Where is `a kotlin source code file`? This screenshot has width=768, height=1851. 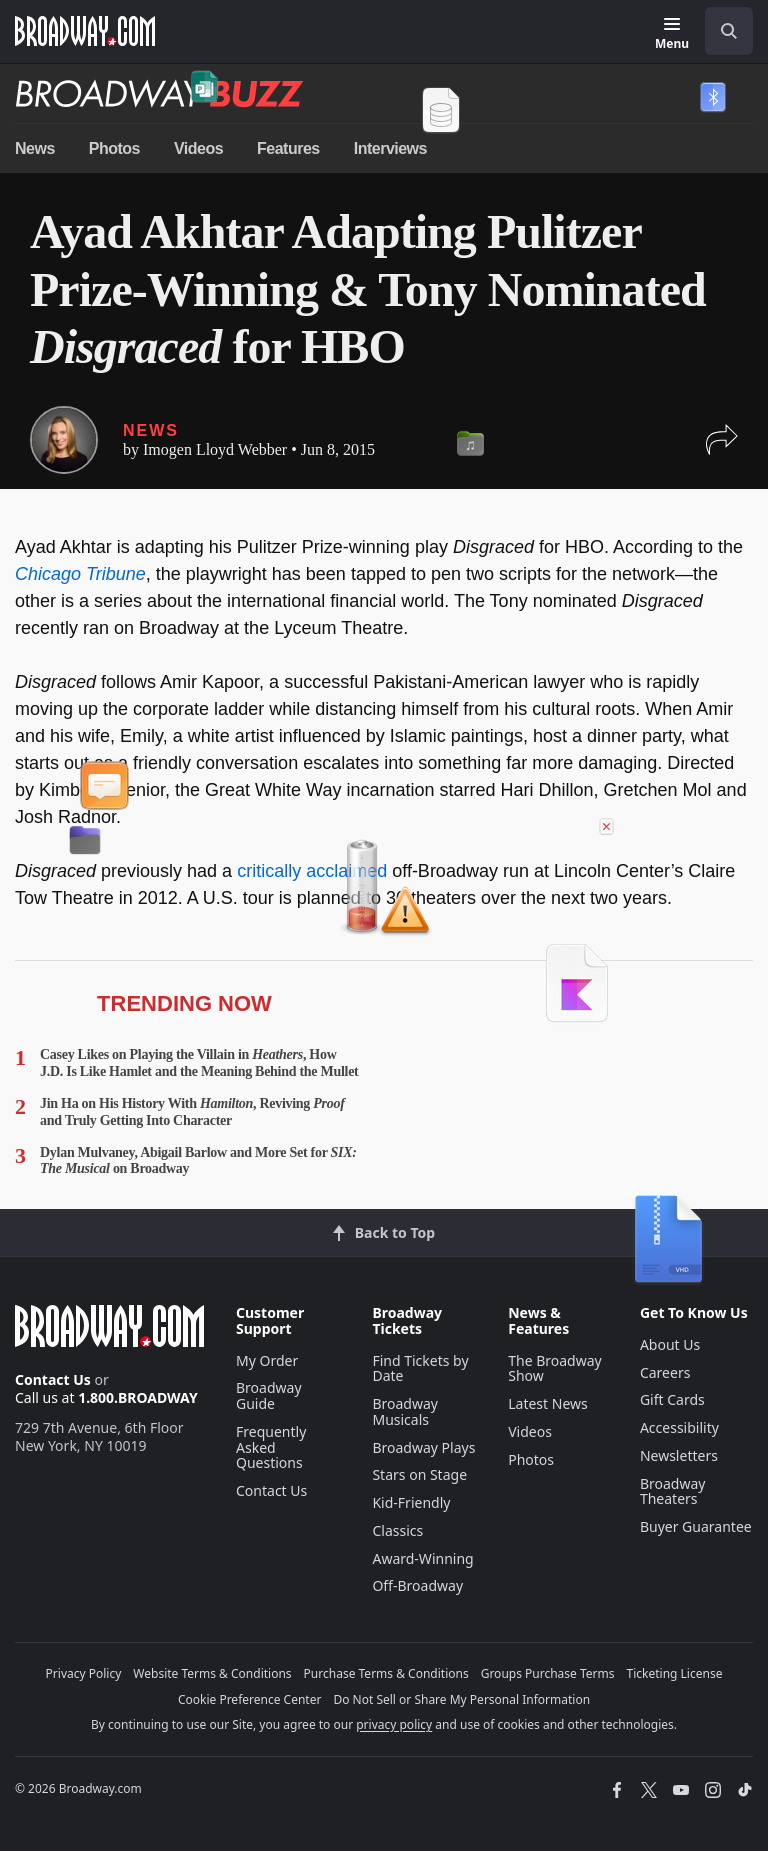
a kotlin source code file is located at coordinates (577, 983).